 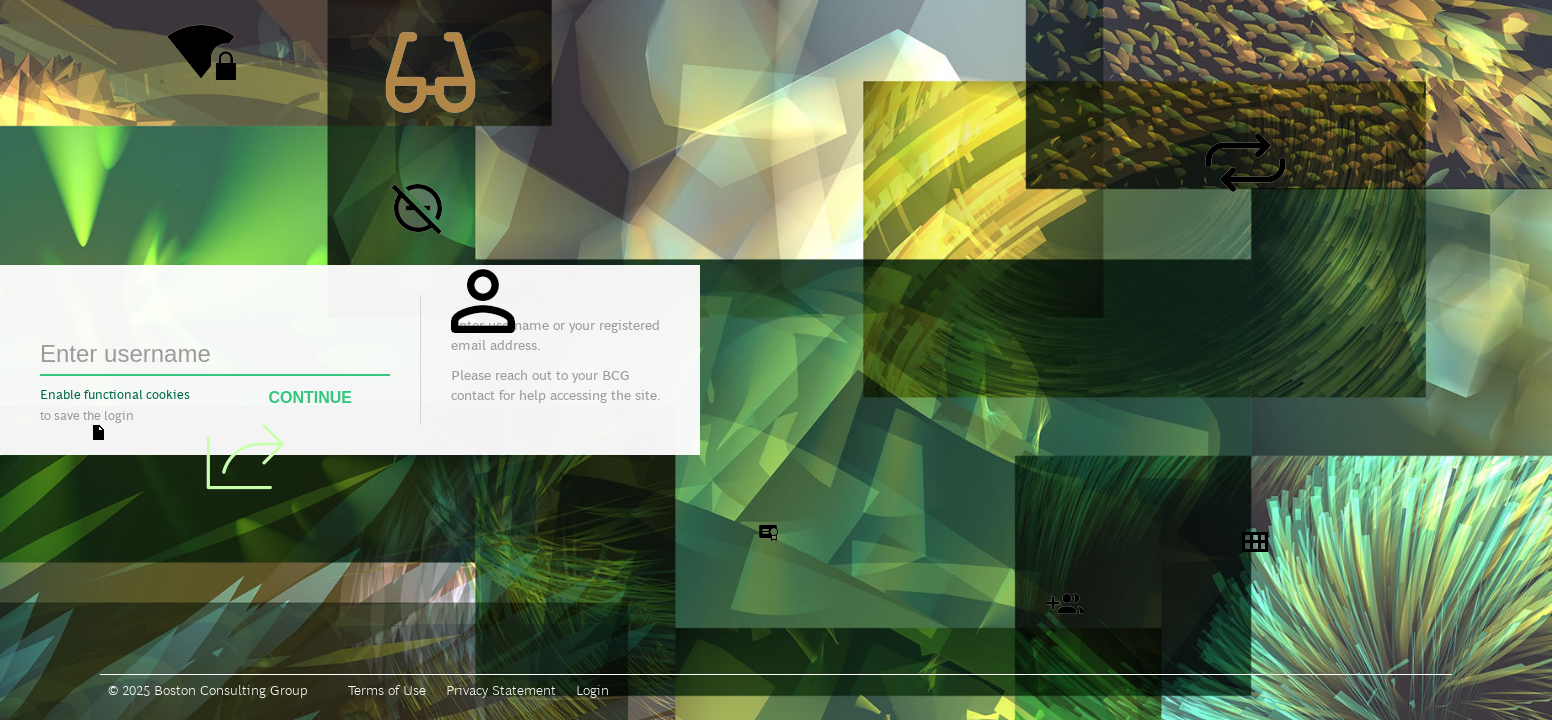 I want to click on view certificate or credential details, so click(x=768, y=532).